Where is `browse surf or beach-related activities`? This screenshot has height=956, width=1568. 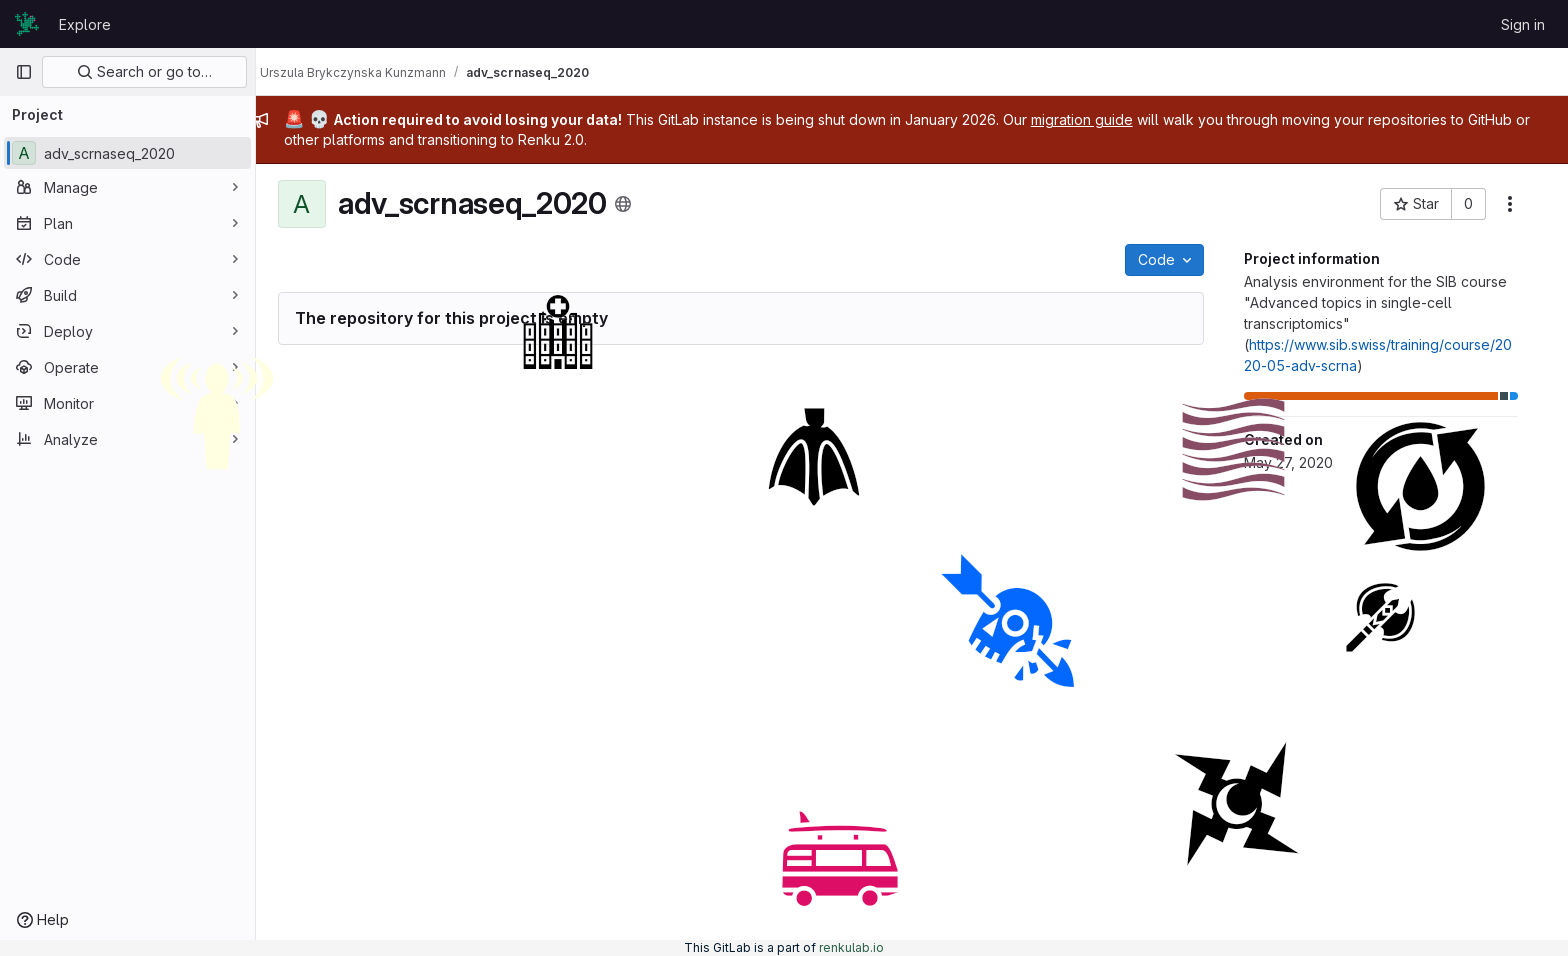
browse surf or beach-related activities is located at coordinates (840, 854).